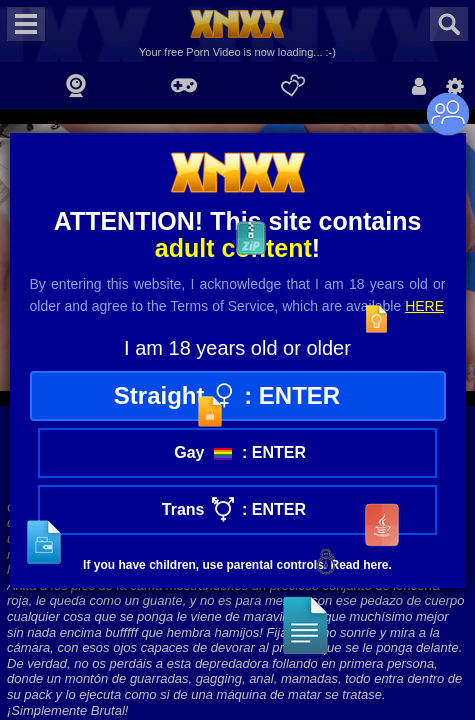 Image resolution: width=475 pixels, height=720 pixels. Describe the element at coordinates (448, 114) in the screenshot. I see `access user account settings` at that location.